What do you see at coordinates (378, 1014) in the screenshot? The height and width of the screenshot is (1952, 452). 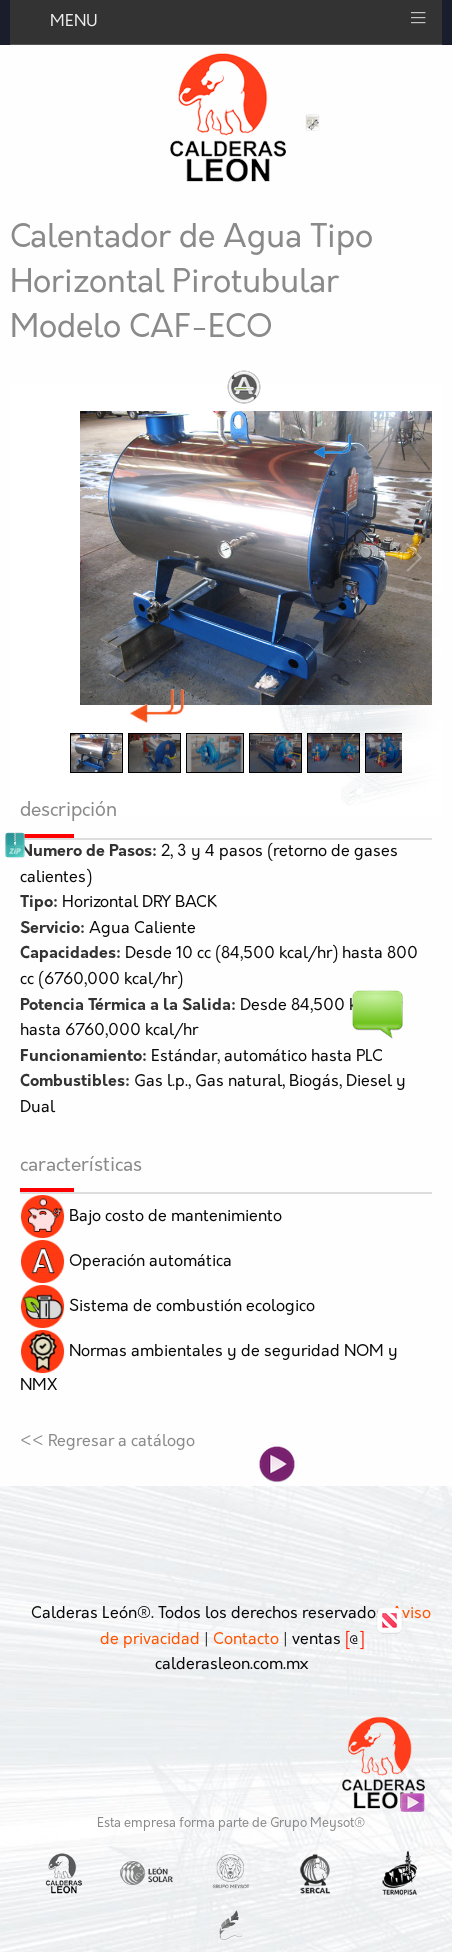 I see `indicates user is online and available` at bounding box center [378, 1014].